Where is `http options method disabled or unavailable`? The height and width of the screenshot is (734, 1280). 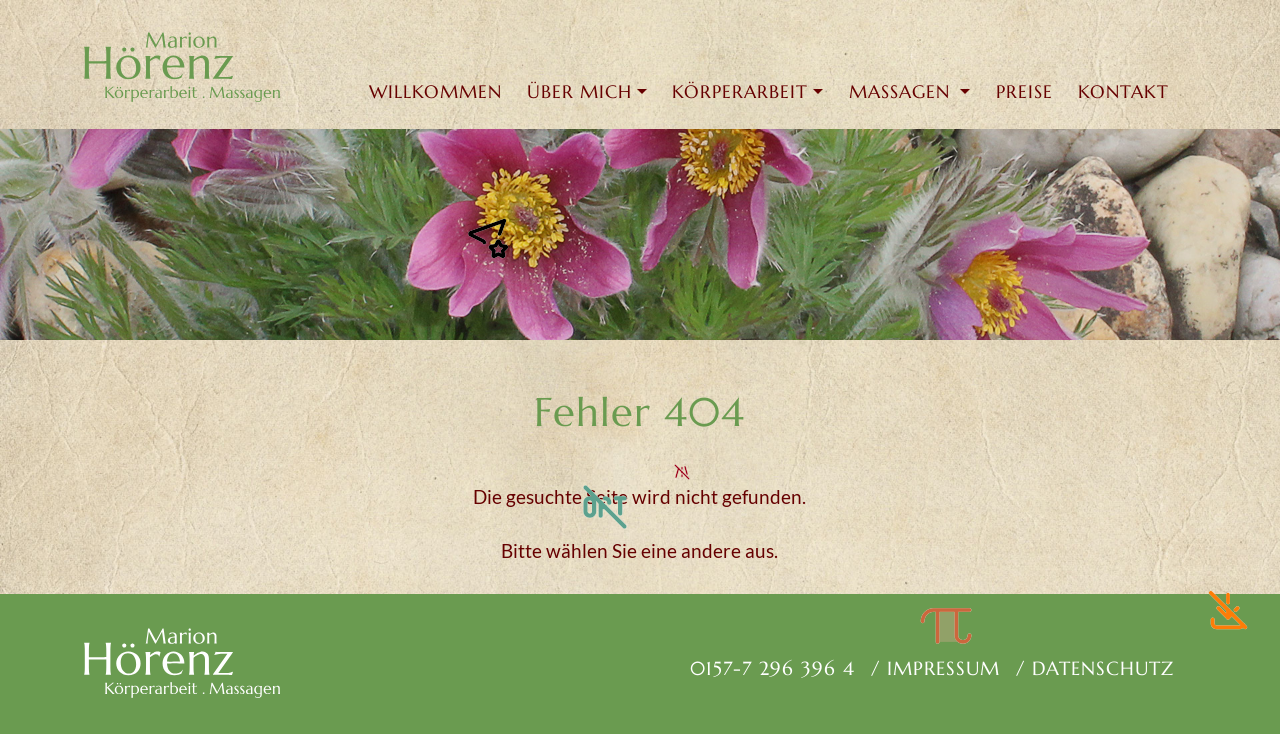
http options method disabled or unavailable is located at coordinates (605, 507).